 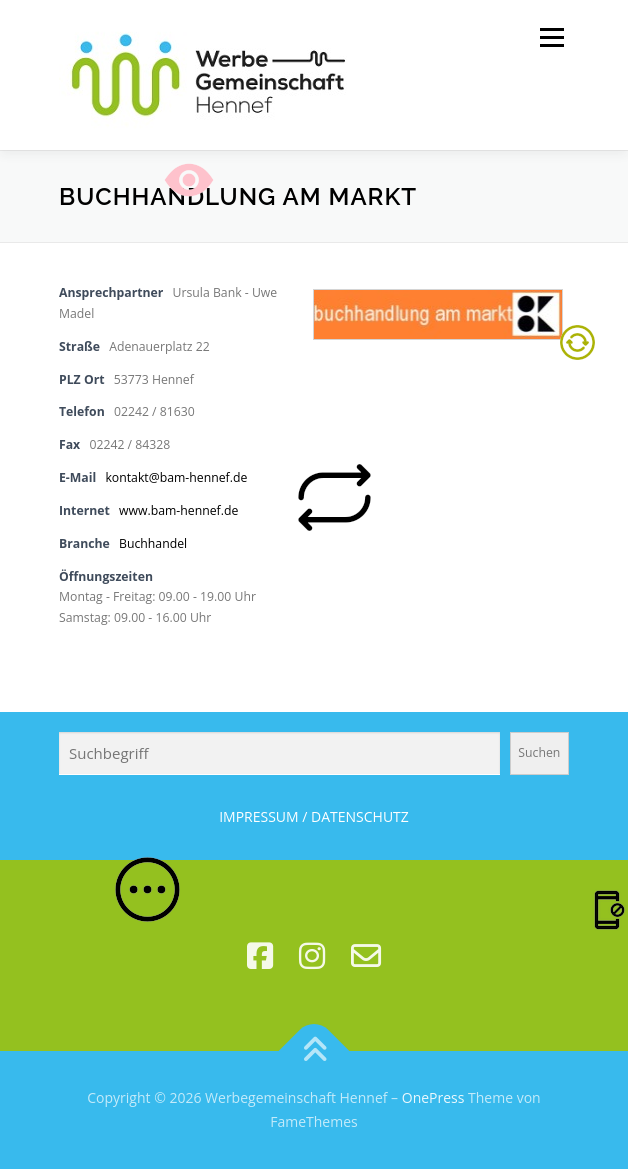 I want to click on view or preview content, so click(x=189, y=180).